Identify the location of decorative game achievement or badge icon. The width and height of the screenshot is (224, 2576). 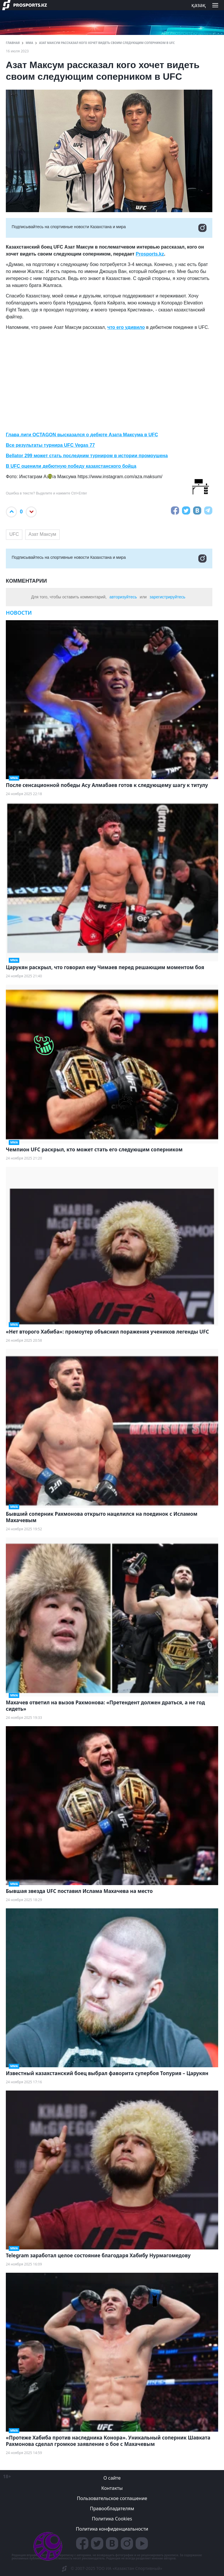
(48, 2546).